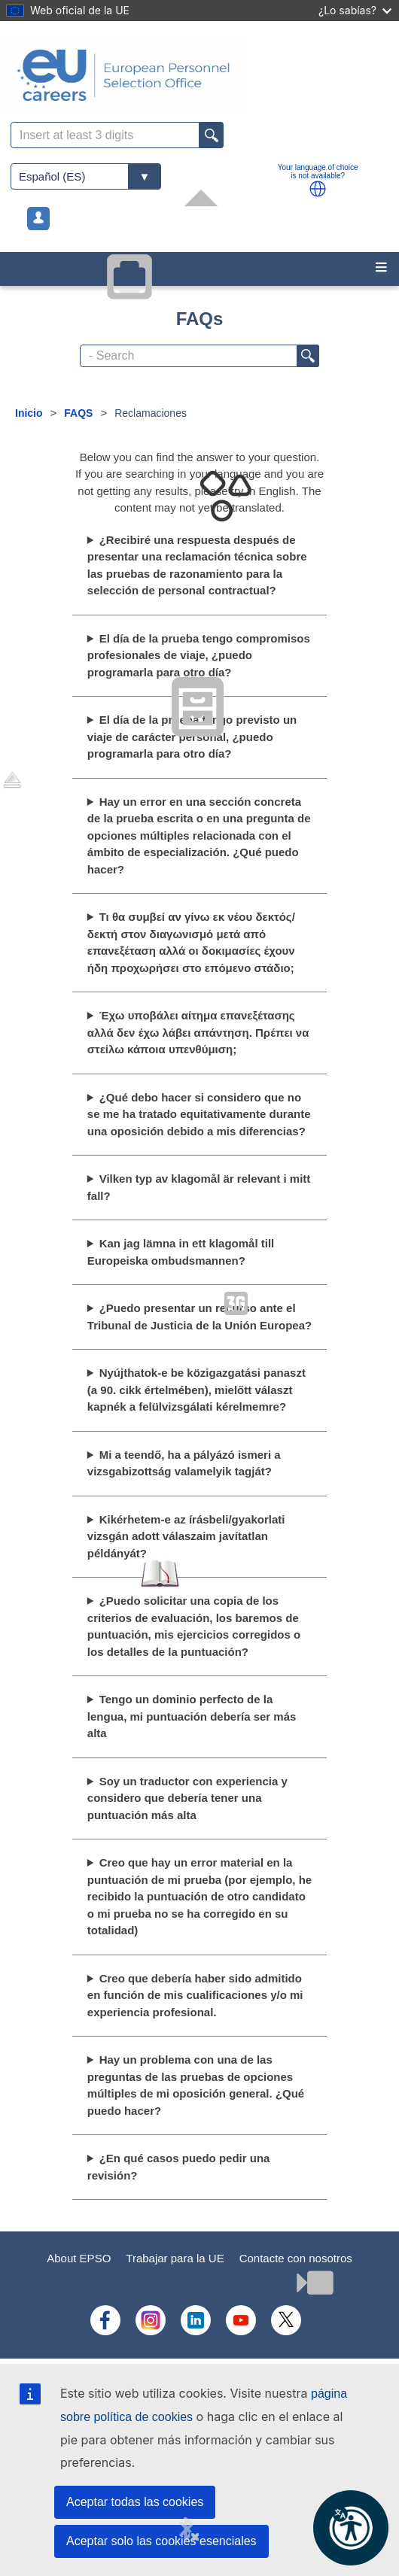 This screenshot has height=2576, width=399. I want to click on indicates 3G cellular network connection, so click(236, 1303).